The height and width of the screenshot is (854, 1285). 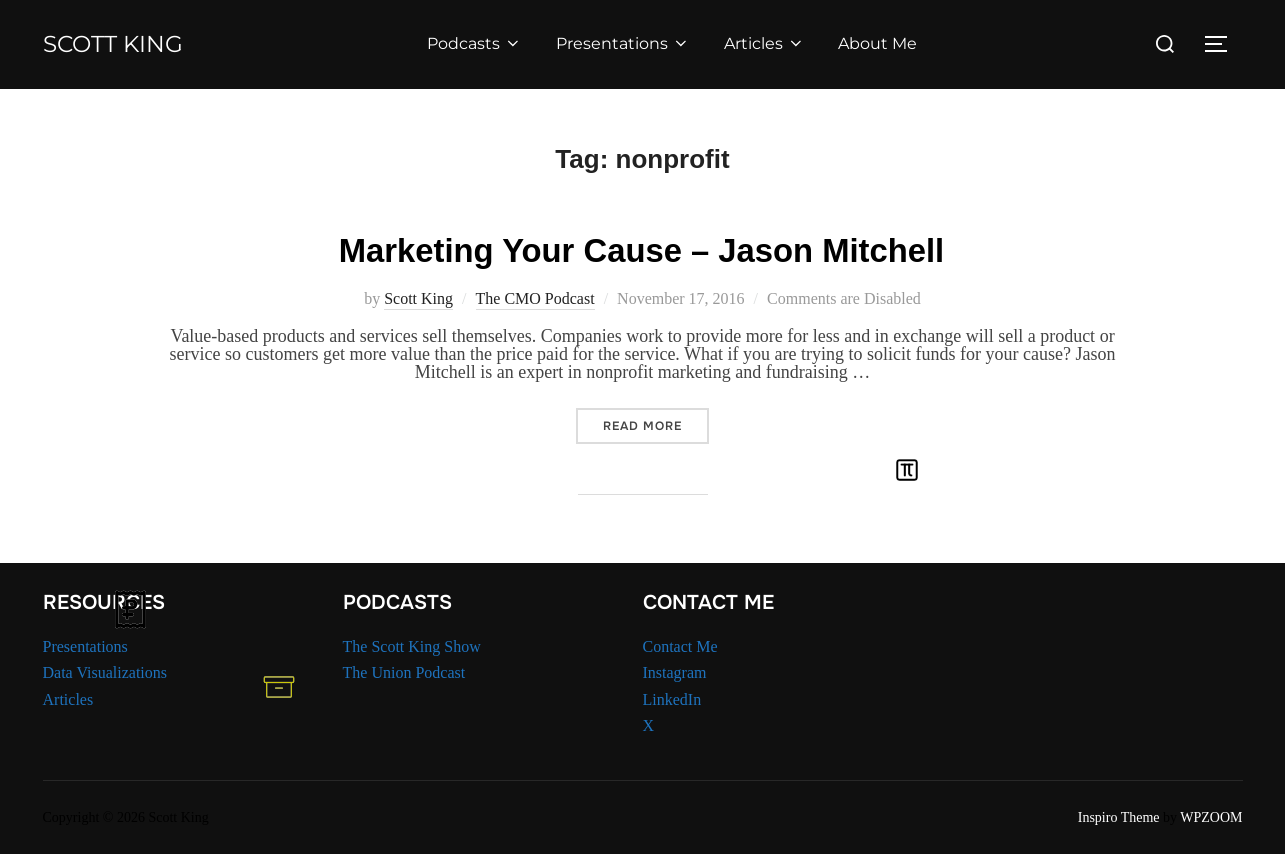 What do you see at coordinates (279, 687) in the screenshot?
I see `archive an item or conversation` at bounding box center [279, 687].